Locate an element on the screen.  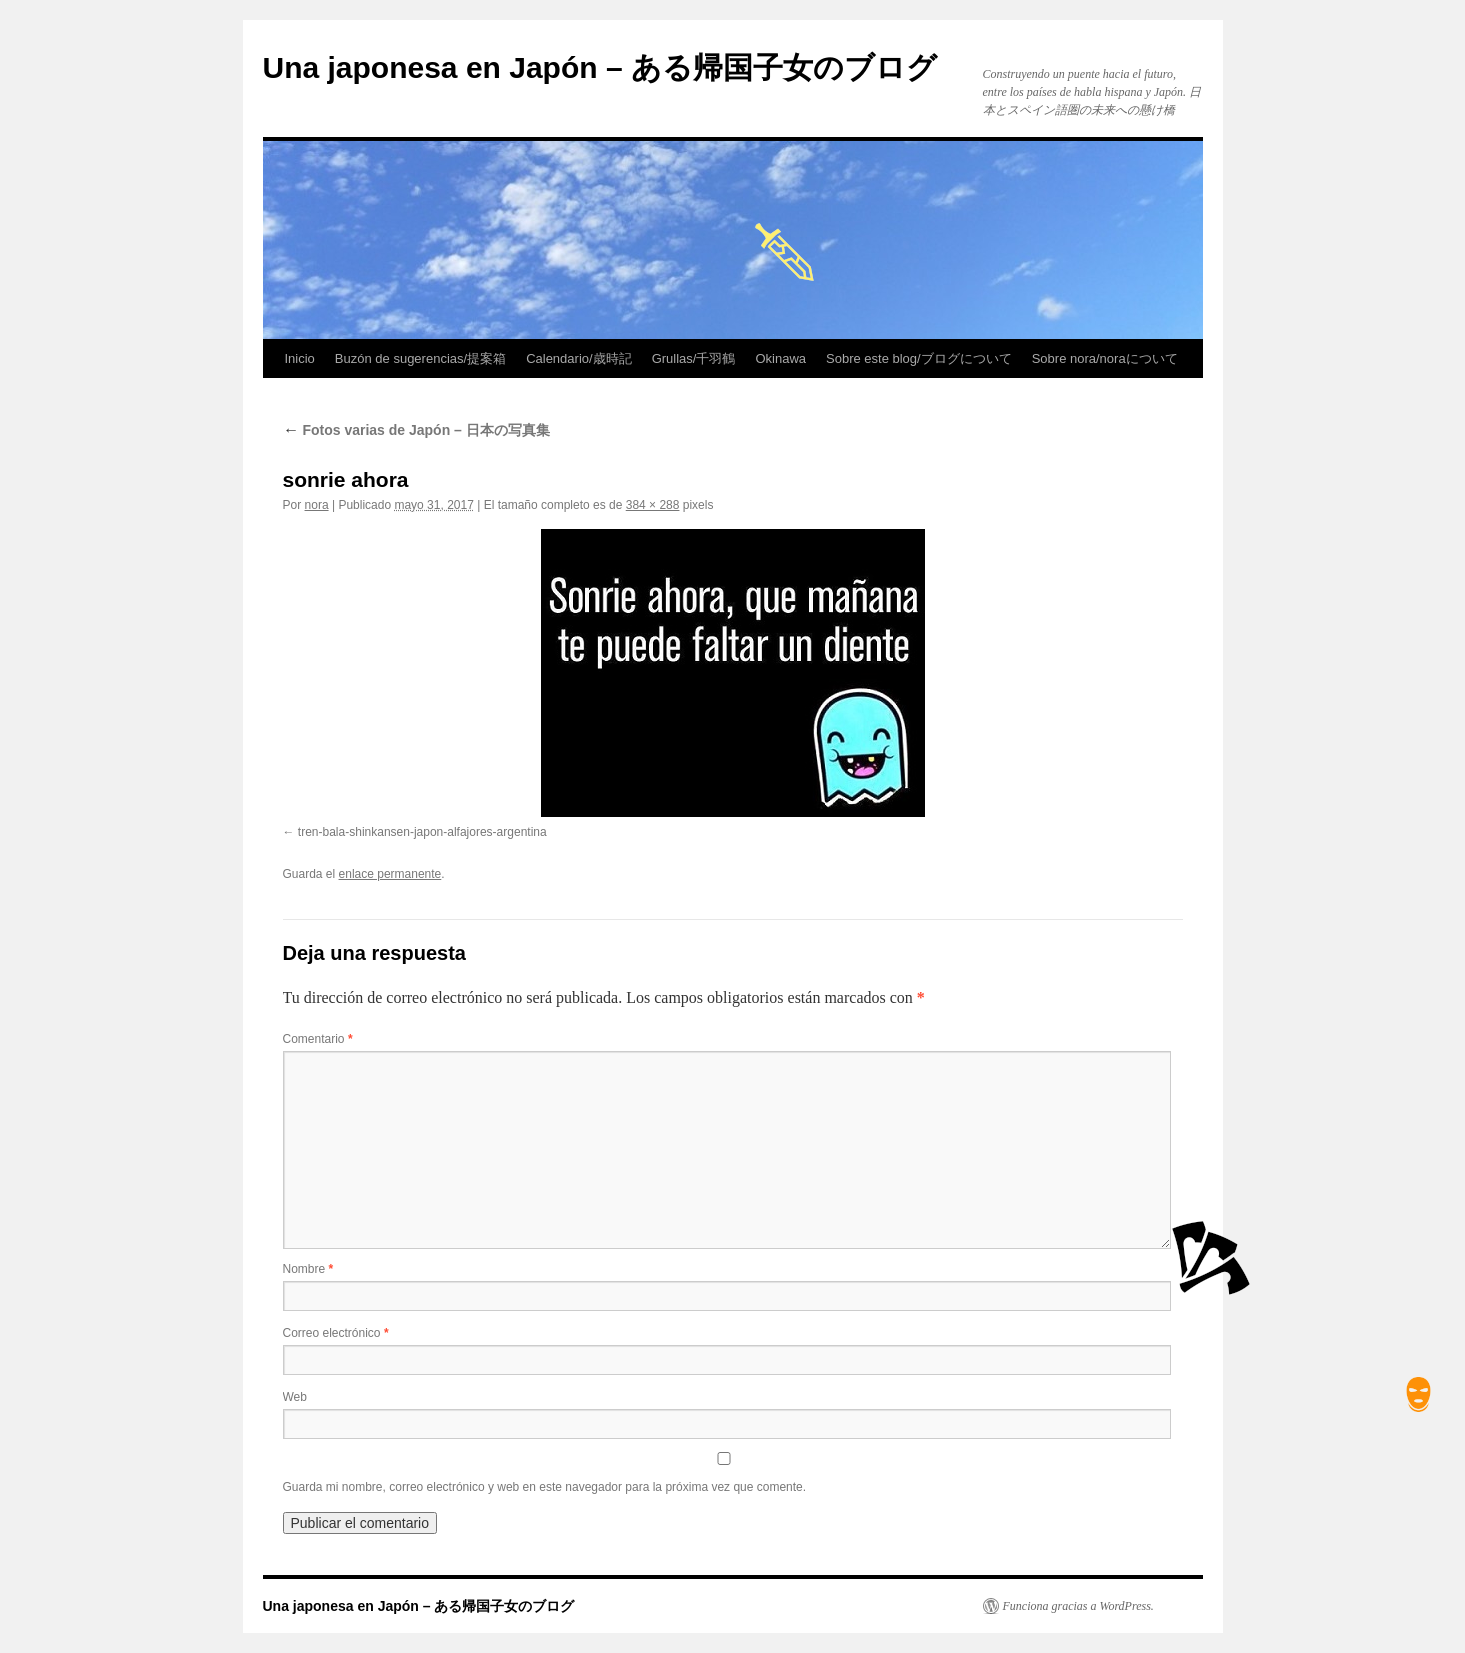
indicates a broken or damaged weapon in inventory is located at coordinates (784, 252).